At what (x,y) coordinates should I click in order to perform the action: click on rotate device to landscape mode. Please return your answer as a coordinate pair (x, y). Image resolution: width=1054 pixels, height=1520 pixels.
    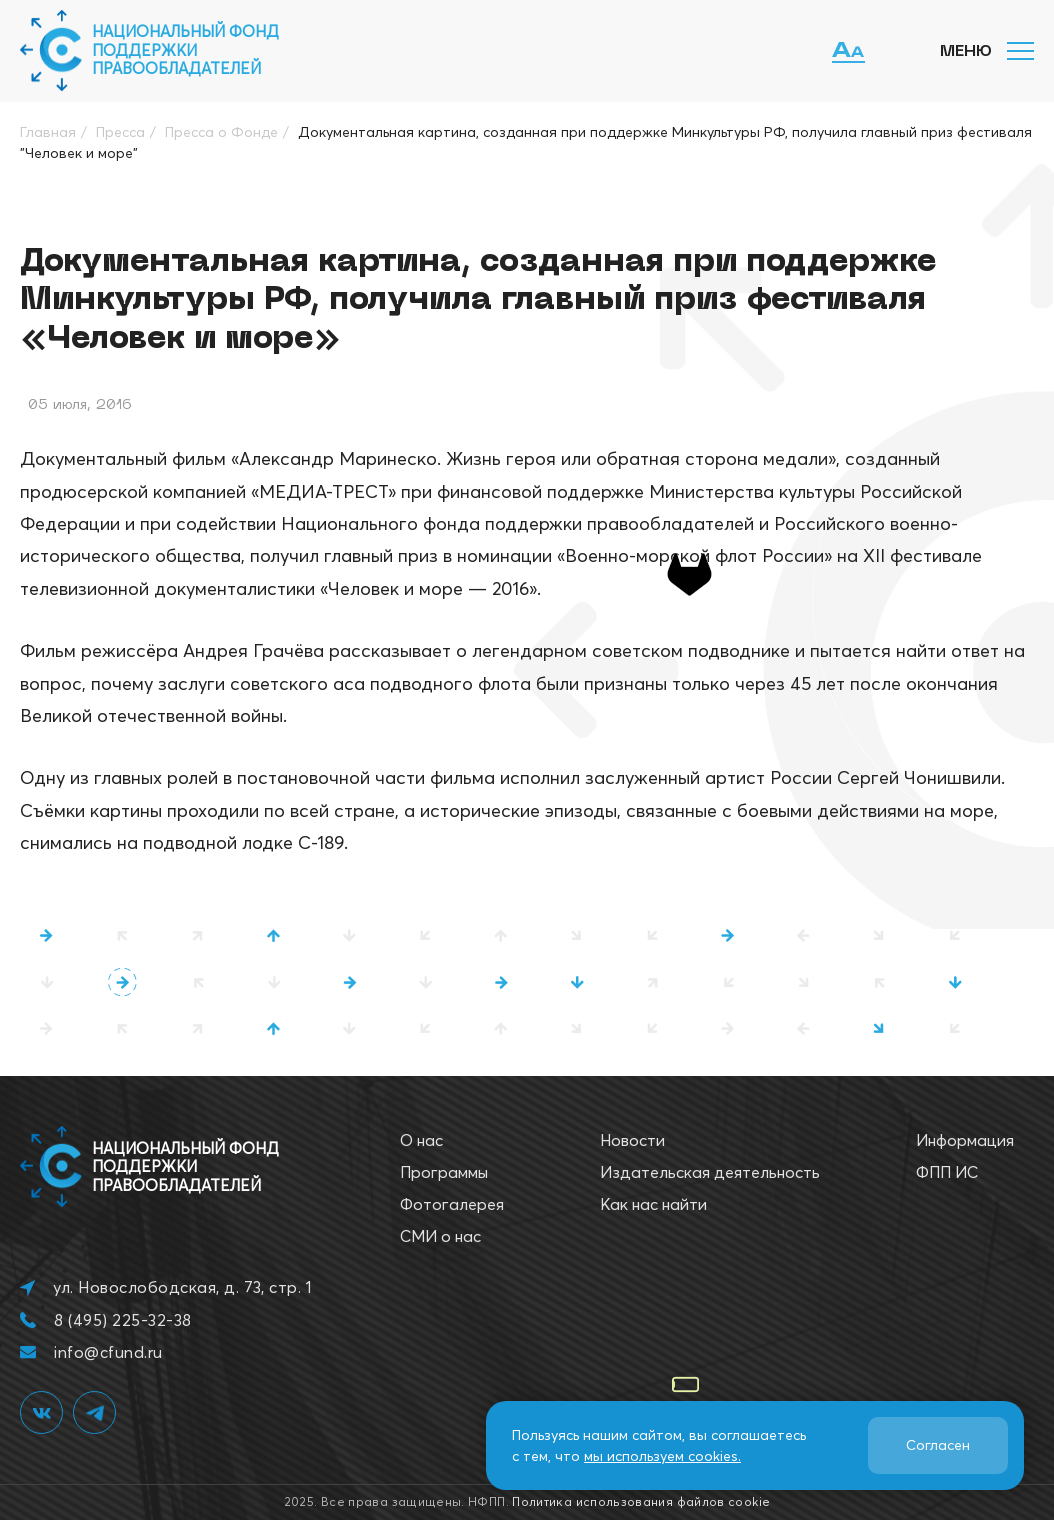
    Looking at the image, I should click on (685, 1384).